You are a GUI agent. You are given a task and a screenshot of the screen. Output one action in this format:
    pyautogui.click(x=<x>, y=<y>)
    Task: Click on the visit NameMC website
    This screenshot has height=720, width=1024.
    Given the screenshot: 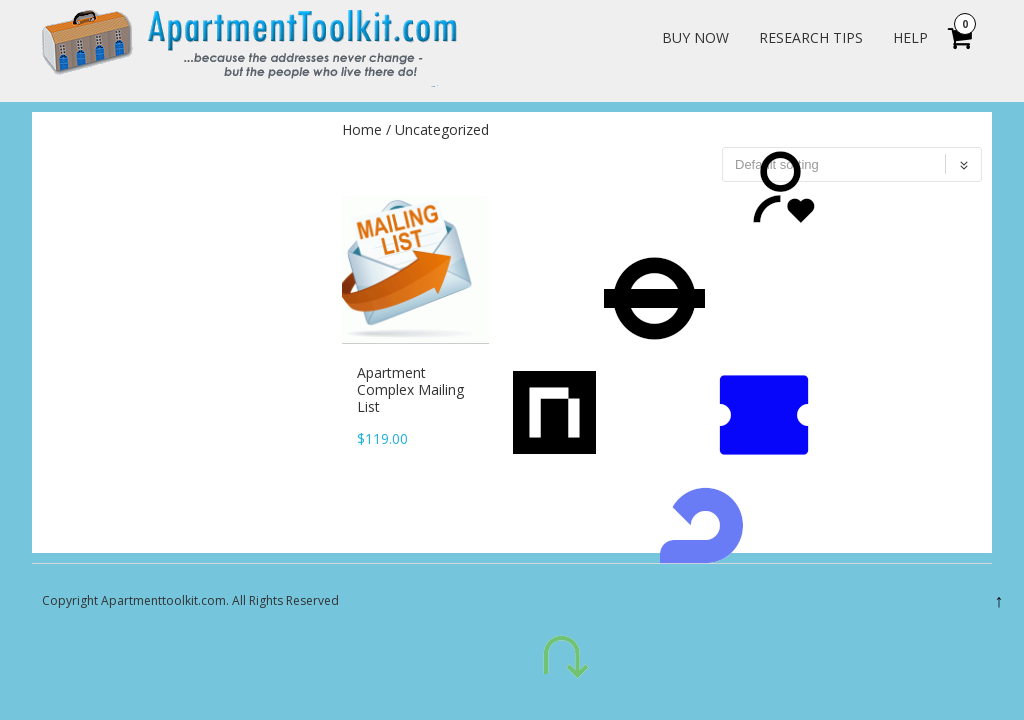 What is the action you would take?
    pyautogui.click(x=554, y=412)
    